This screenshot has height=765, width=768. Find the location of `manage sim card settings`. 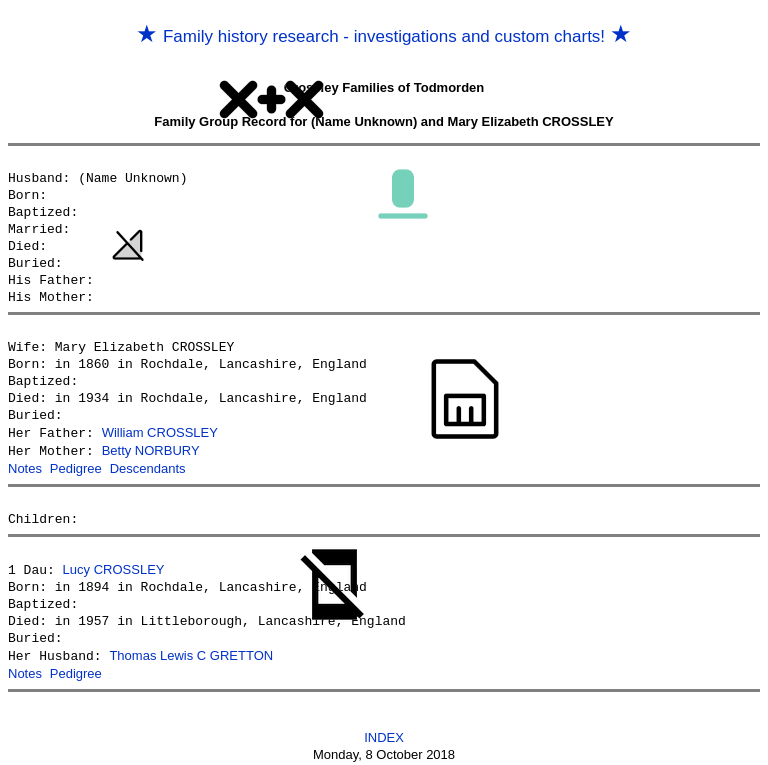

manage sim card settings is located at coordinates (465, 399).